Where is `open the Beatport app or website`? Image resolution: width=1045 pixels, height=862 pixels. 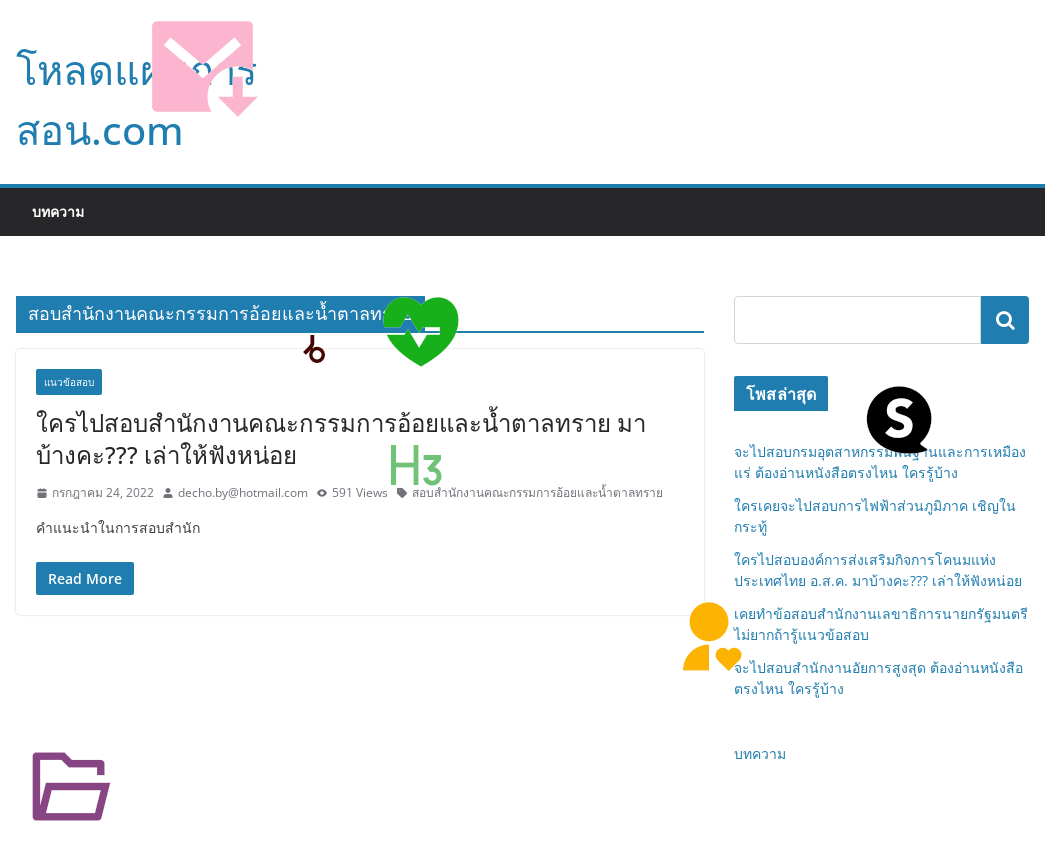 open the Beatport app or website is located at coordinates (314, 349).